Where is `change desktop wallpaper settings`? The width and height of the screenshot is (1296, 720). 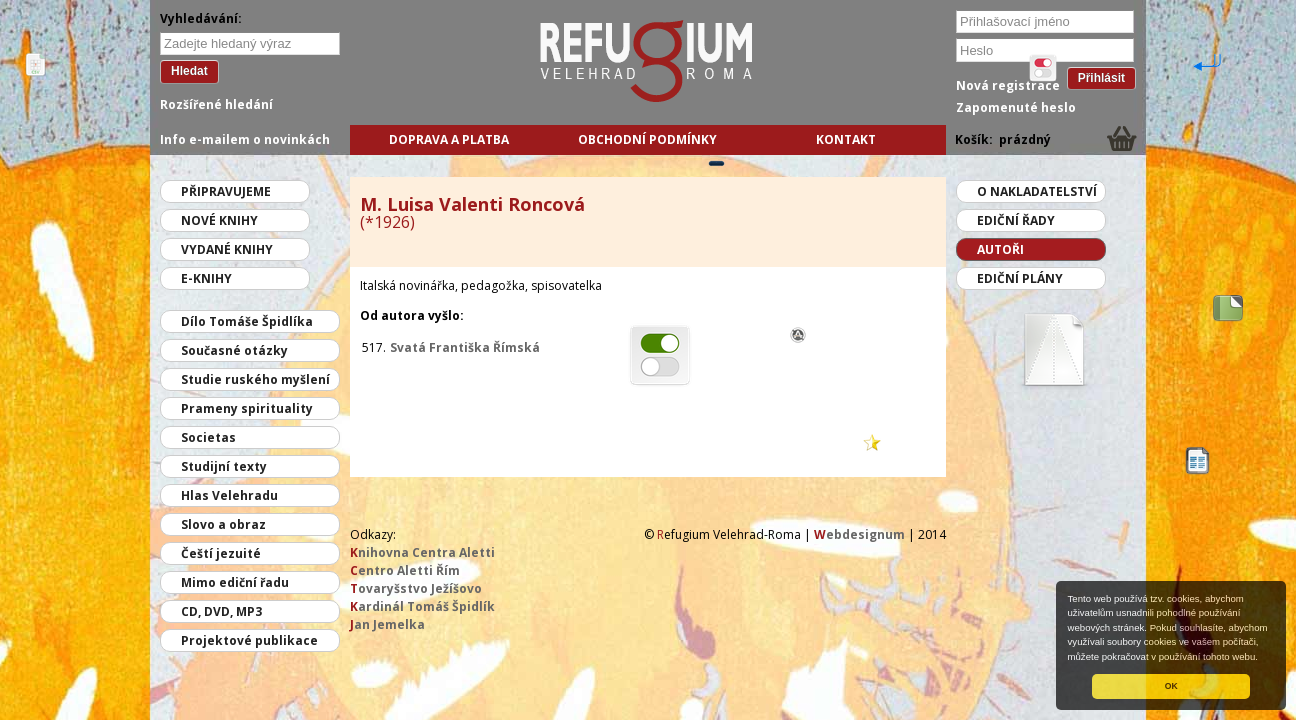 change desktop wallpaper settings is located at coordinates (1228, 308).